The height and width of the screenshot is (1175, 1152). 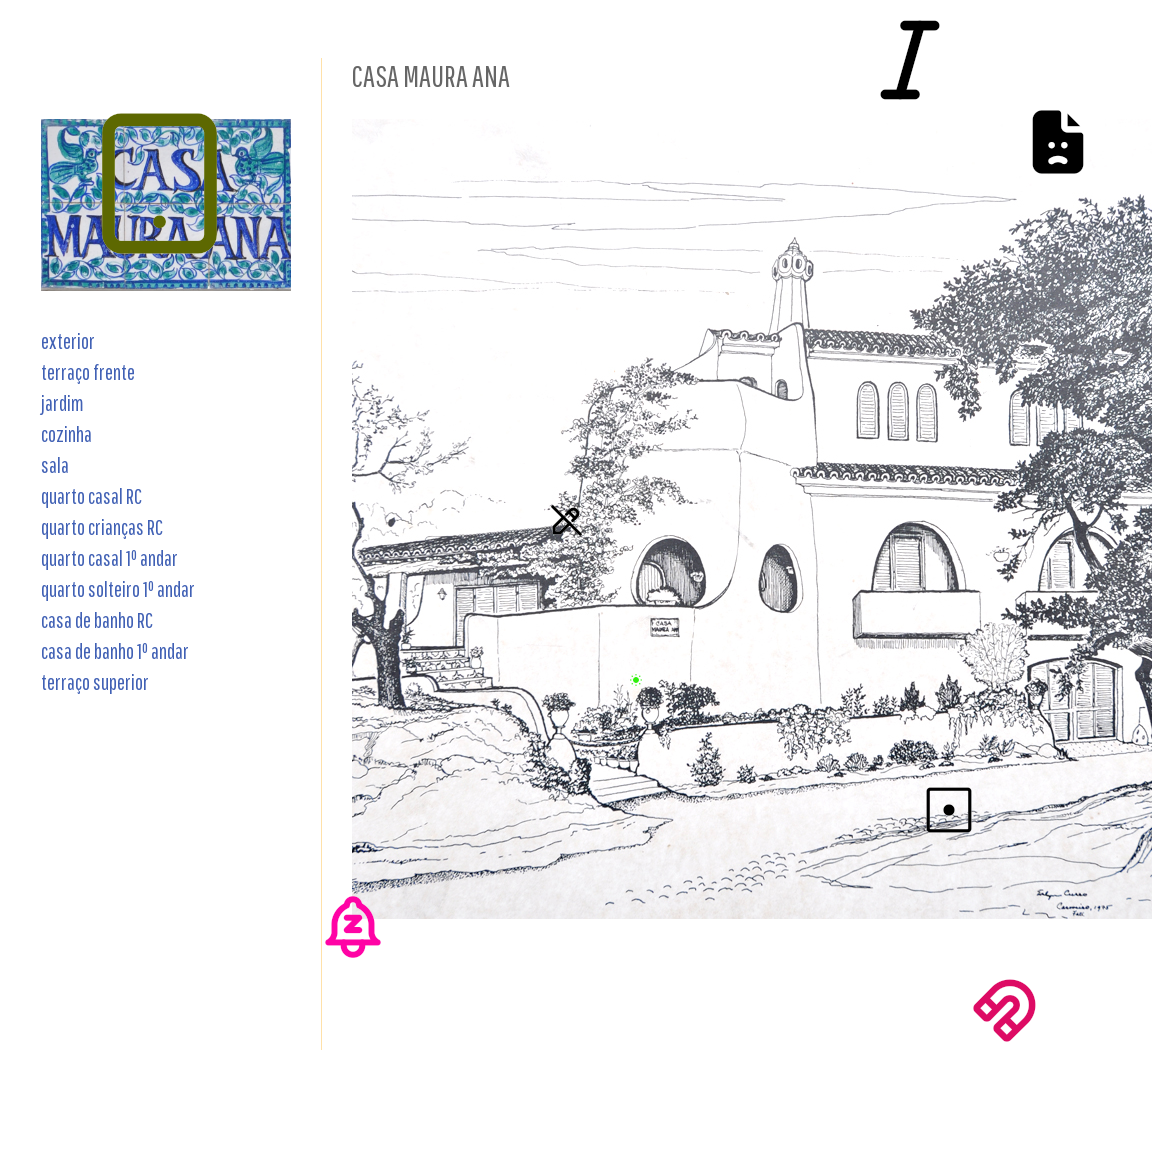 I want to click on indicates a modified file in a diff view, so click(x=949, y=810).